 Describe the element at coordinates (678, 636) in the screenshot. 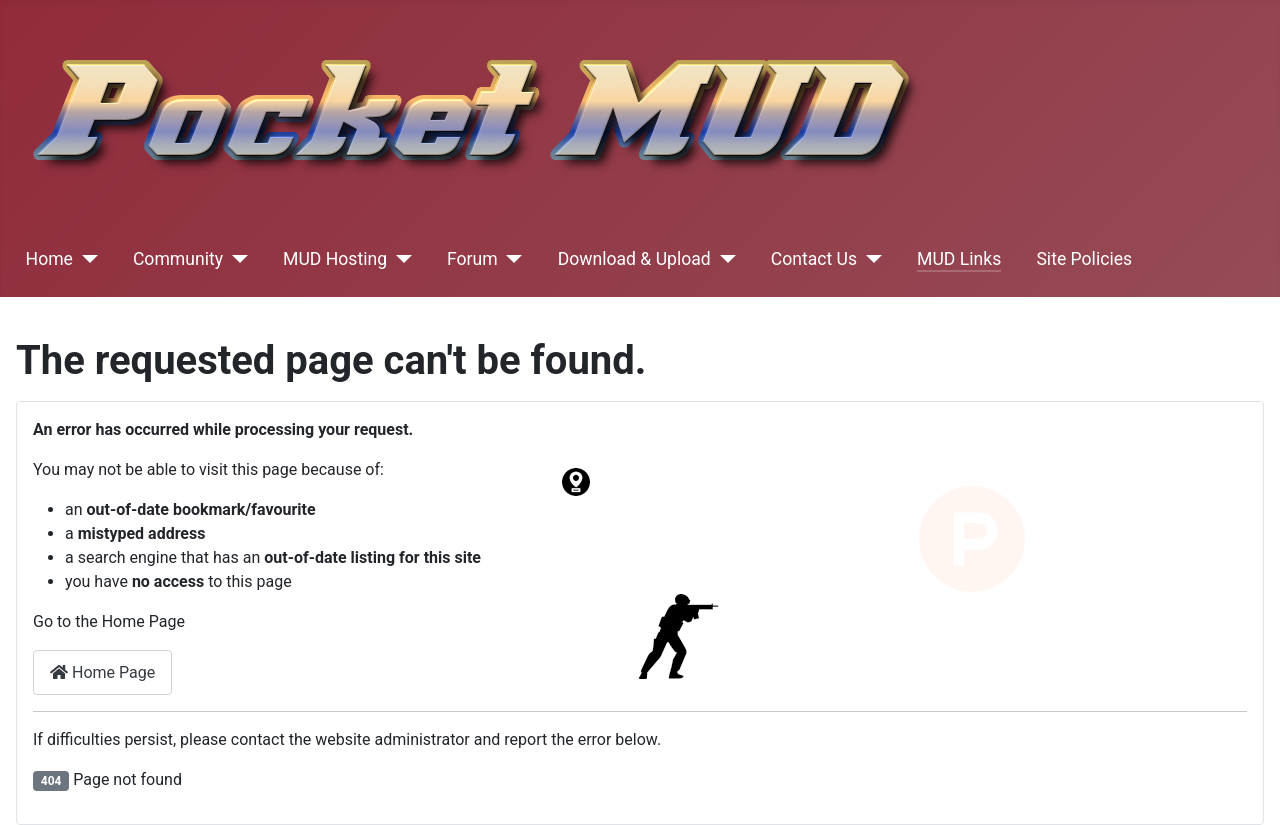

I see `launch counter-strike game` at that location.